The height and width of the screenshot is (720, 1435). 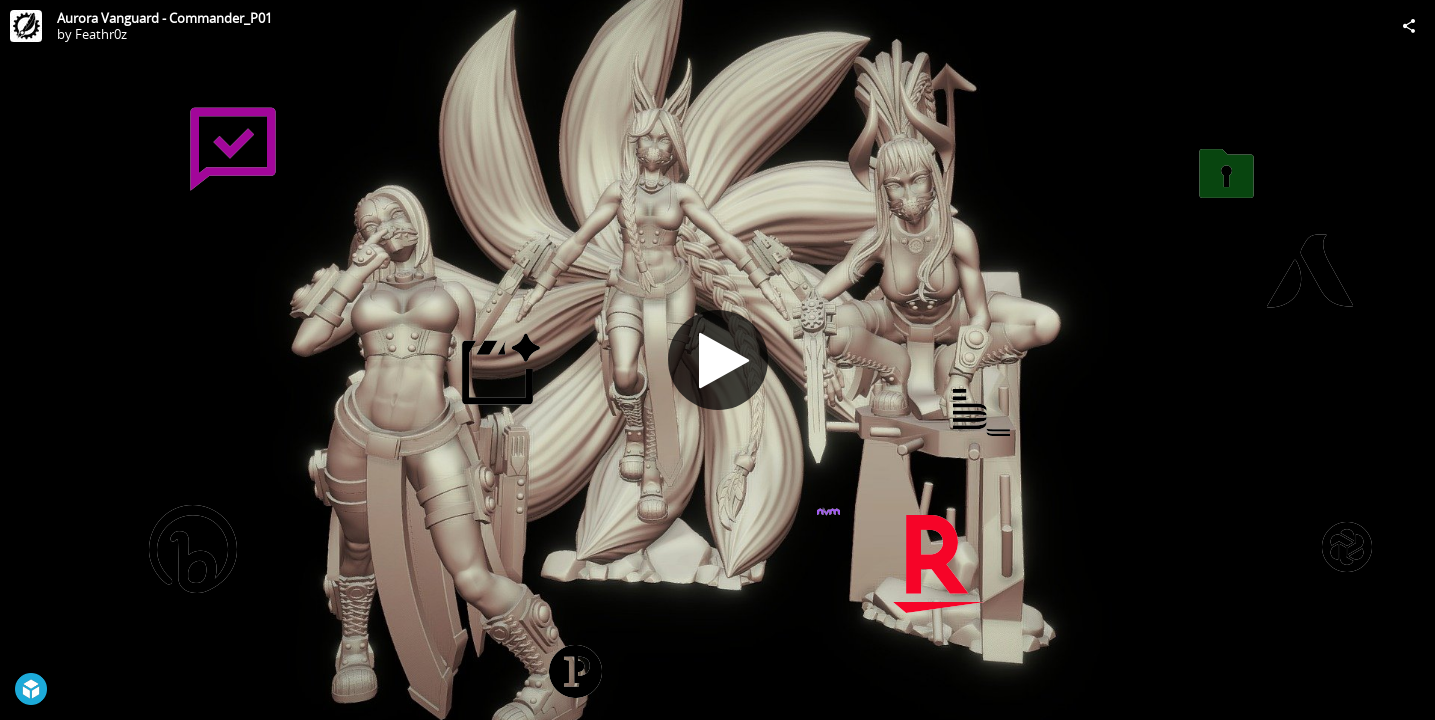 I want to click on akasa air airline logo, so click(x=1310, y=271).